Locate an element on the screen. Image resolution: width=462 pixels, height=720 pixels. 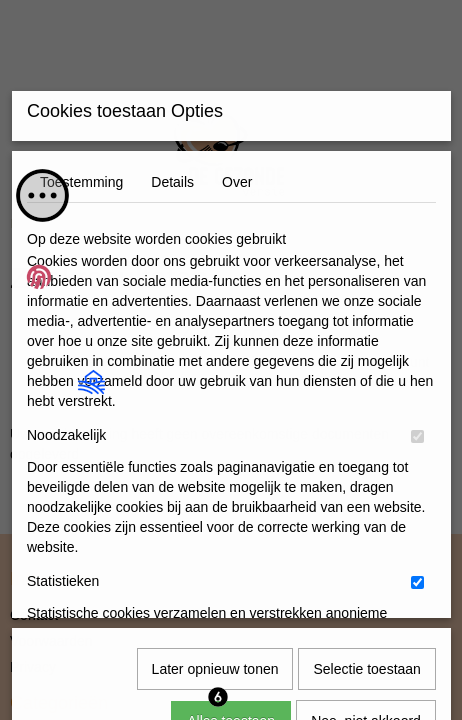
open more options menu is located at coordinates (42, 195).